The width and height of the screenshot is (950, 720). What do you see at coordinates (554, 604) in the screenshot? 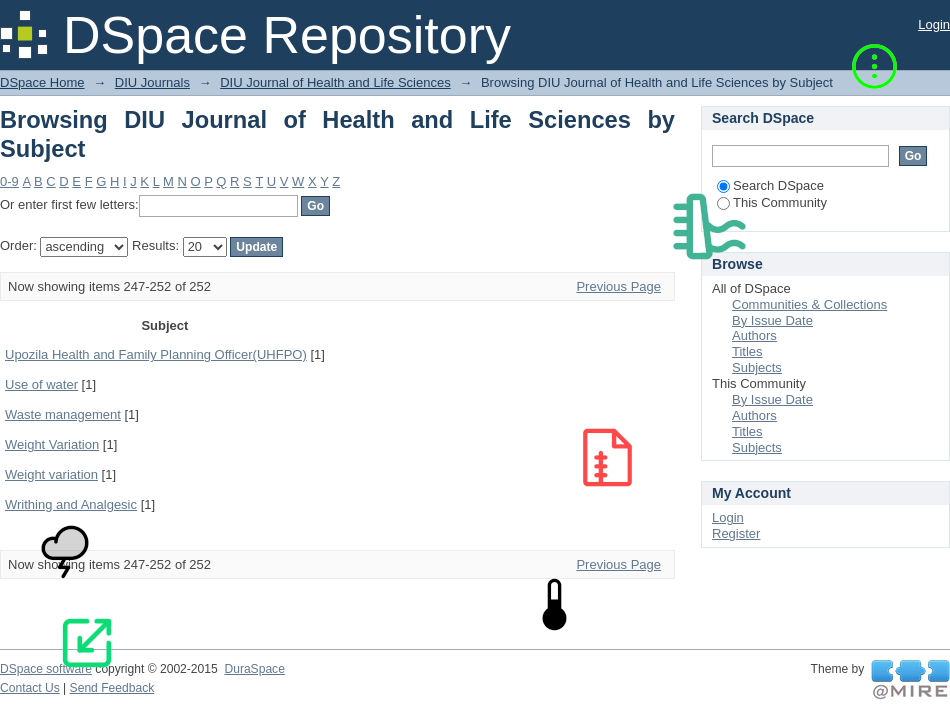
I see `view current temperature reading` at bounding box center [554, 604].